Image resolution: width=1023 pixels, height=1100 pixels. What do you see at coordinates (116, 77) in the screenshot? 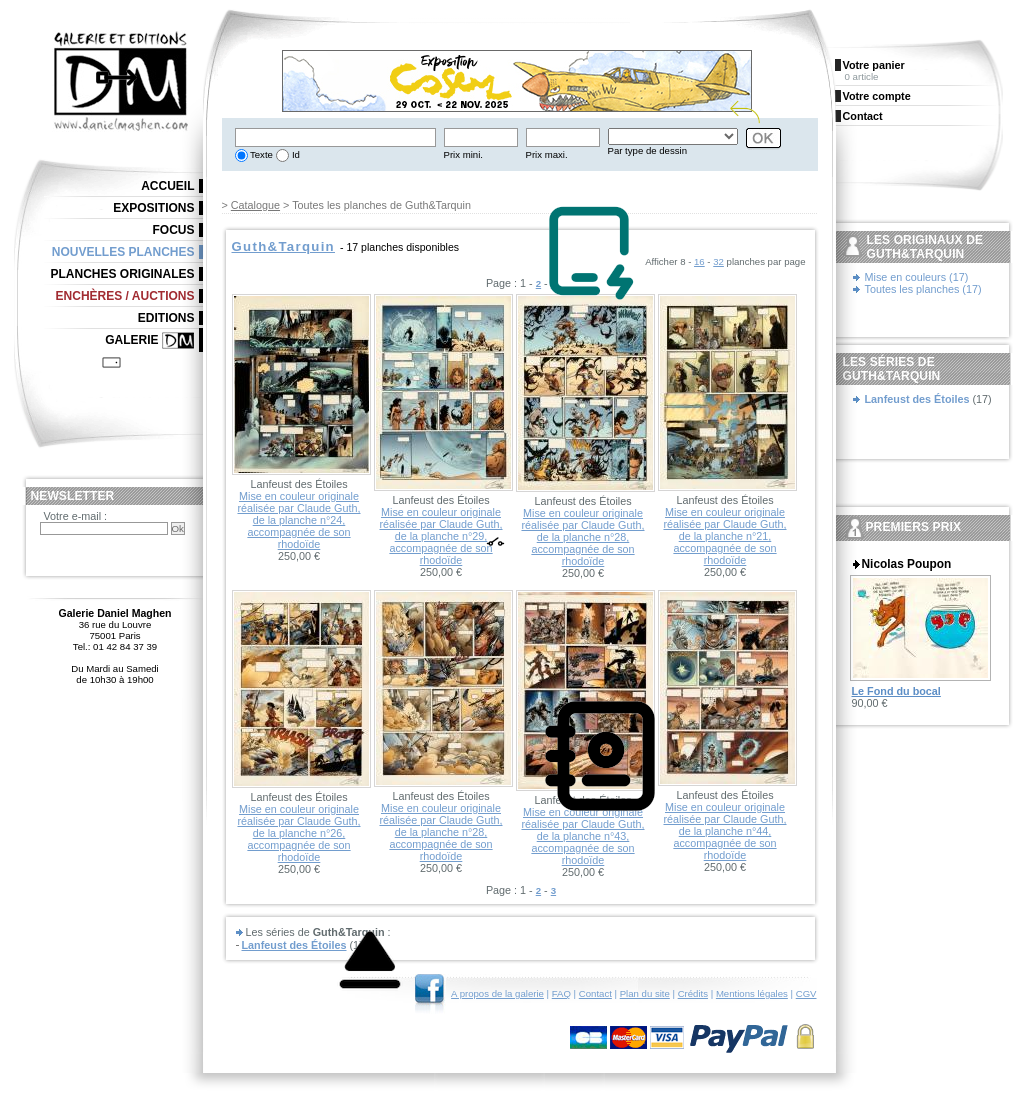
I see `move item to the right` at bounding box center [116, 77].